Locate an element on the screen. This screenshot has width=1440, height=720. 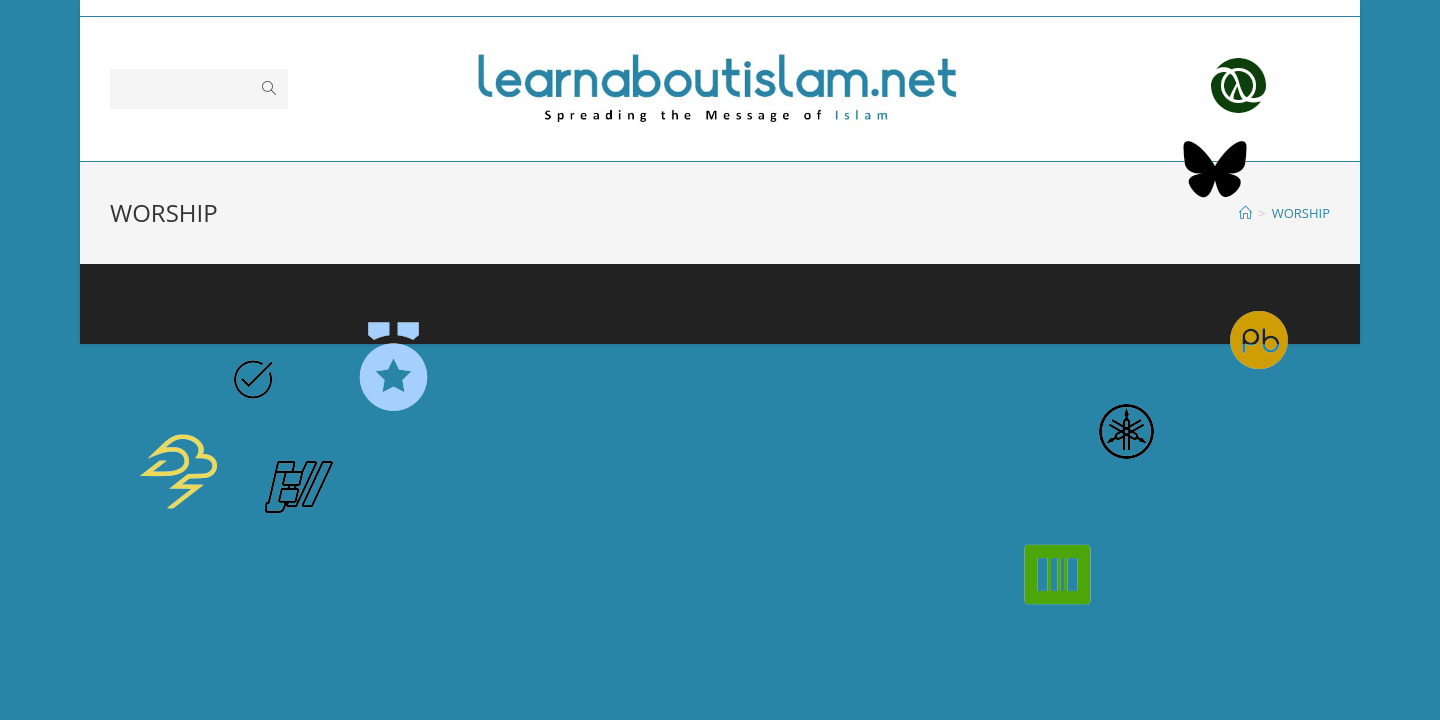
cachet status page logo is located at coordinates (253, 379).